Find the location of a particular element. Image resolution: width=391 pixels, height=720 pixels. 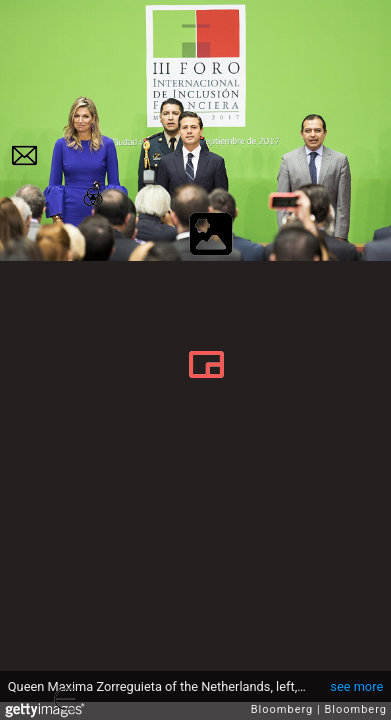

add or upload an image is located at coordinates (211, 234).